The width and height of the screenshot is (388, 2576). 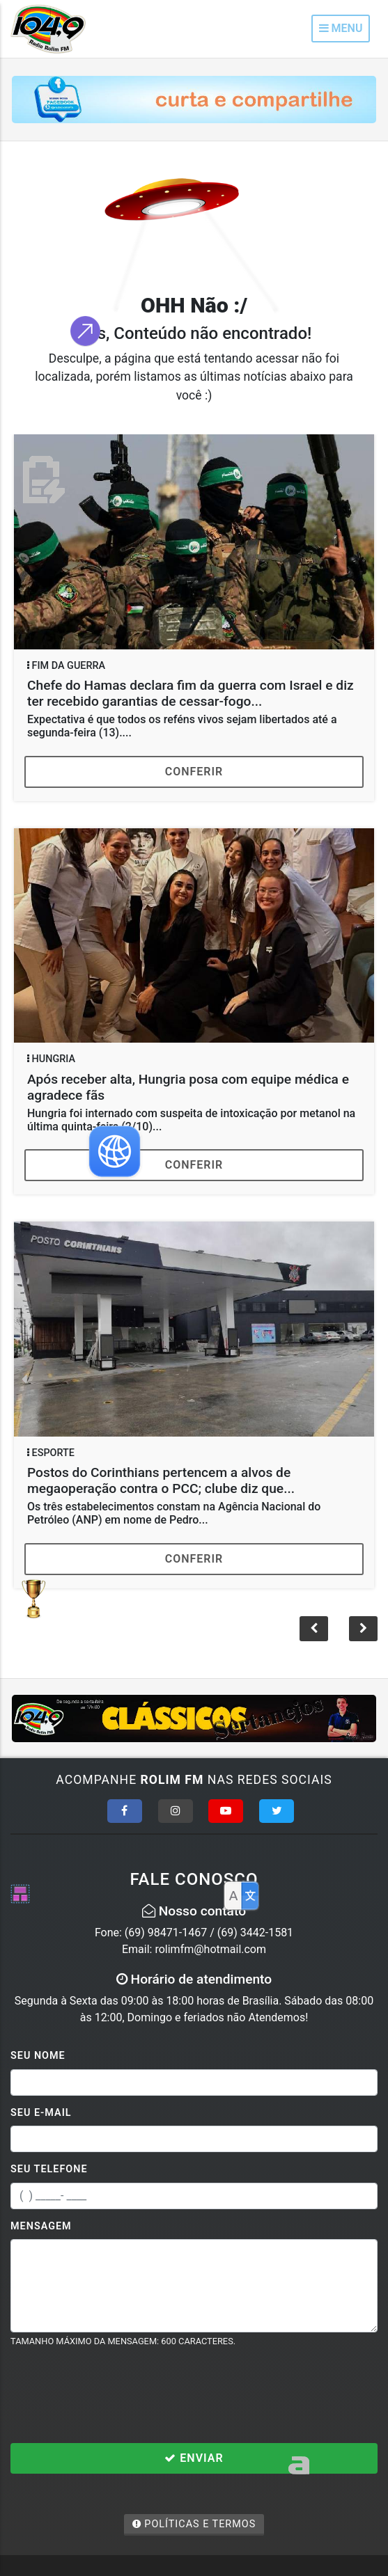 What do you see at coordinates (20, 1894) in the screenshot?
I see `select all items in the current view` at bounding box center [20, 1894].